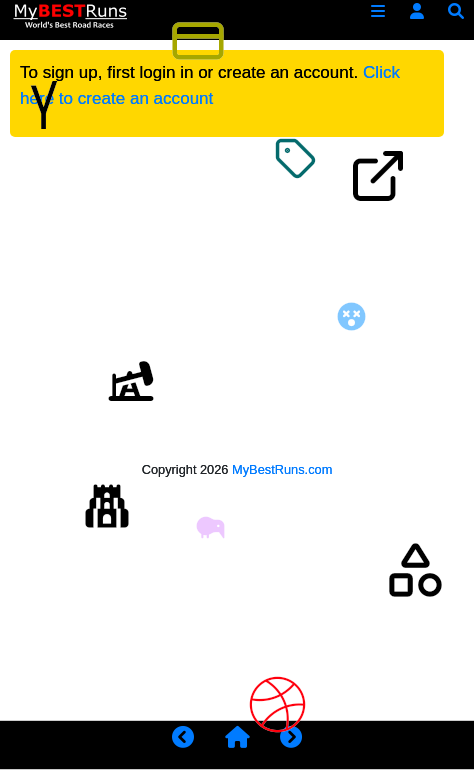  What do you see at coordinates (277, 704) in the screenshot?
I see `visit dribbble profile or portfolio` at bounding box center [277, 704].